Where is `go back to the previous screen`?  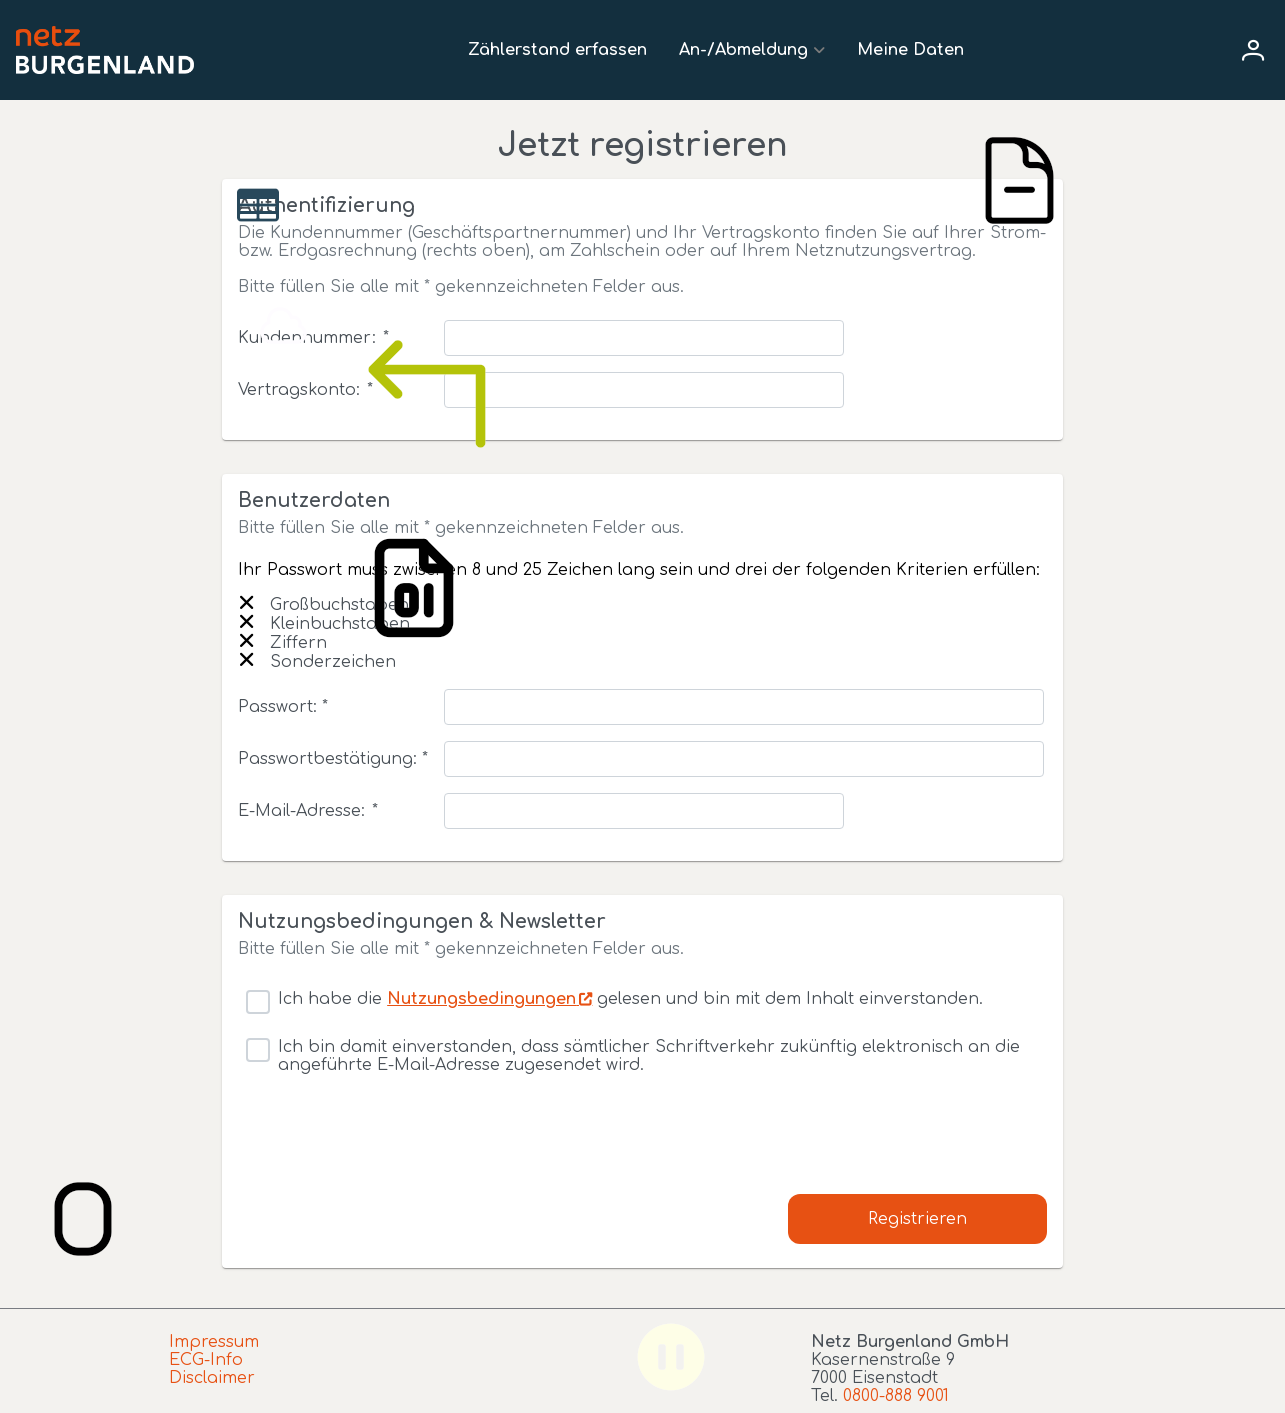 go back to the previous screen is located at coordinates (427, 394).